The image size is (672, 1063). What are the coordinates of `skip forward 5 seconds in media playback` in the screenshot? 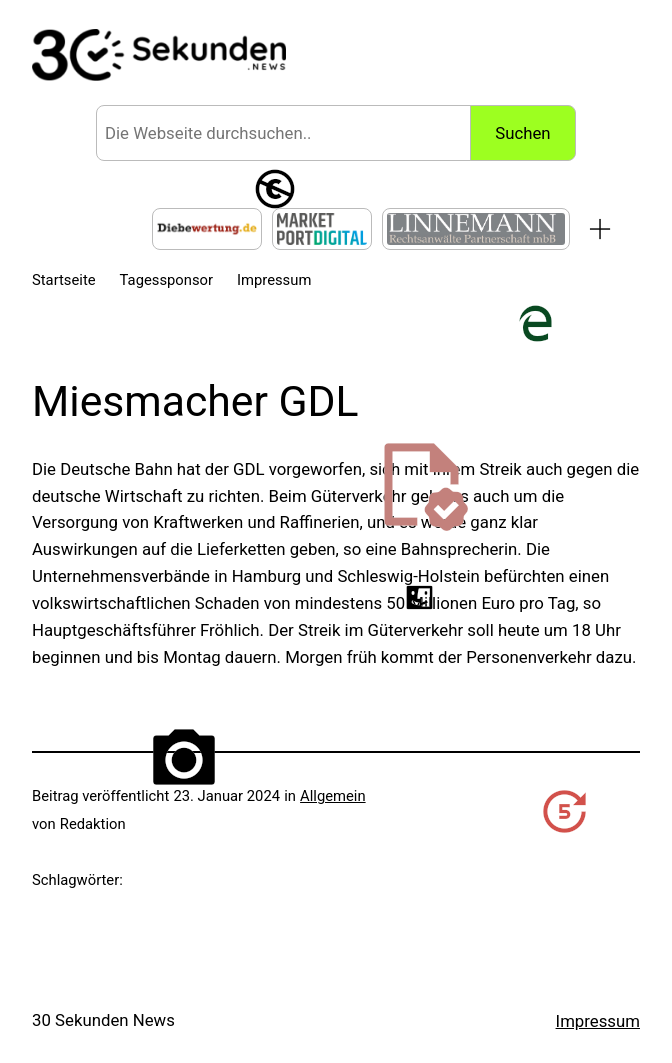 It's located at (564, 811).